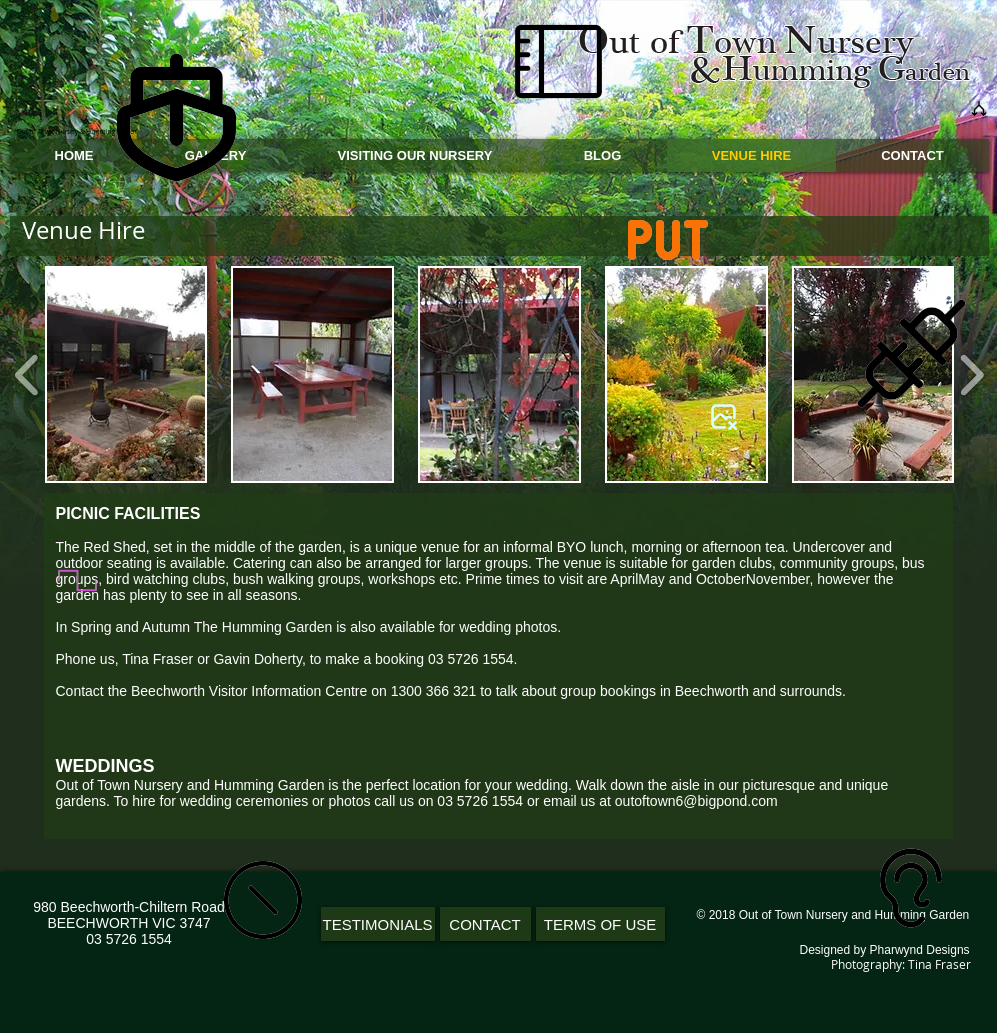  Describe the element at coordinates (911, 353) in the screenshot. I see `connect or pair devices` at that location.